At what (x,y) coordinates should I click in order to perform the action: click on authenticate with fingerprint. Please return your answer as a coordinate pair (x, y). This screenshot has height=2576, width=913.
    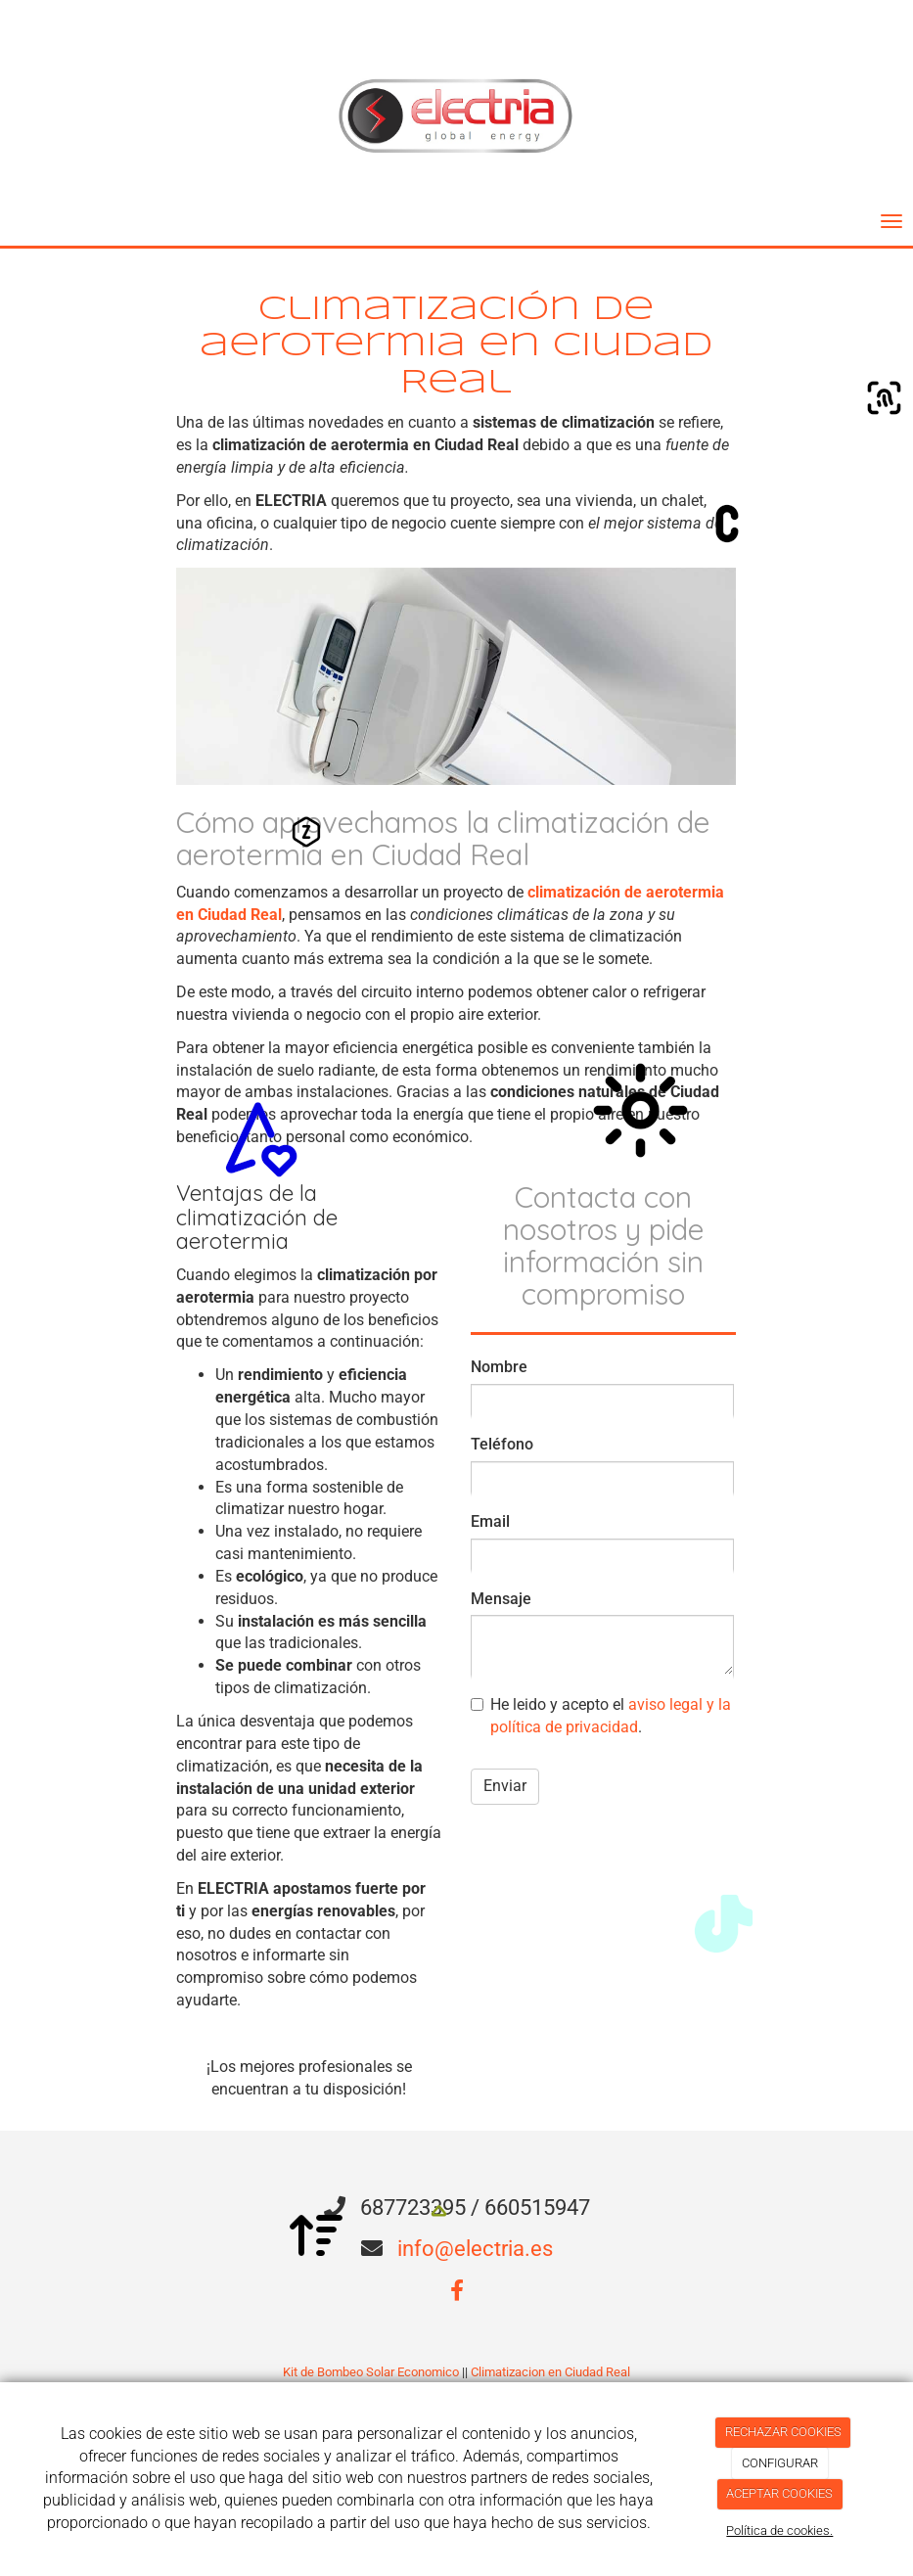
    Looking at the image, I should click on (884, 397).